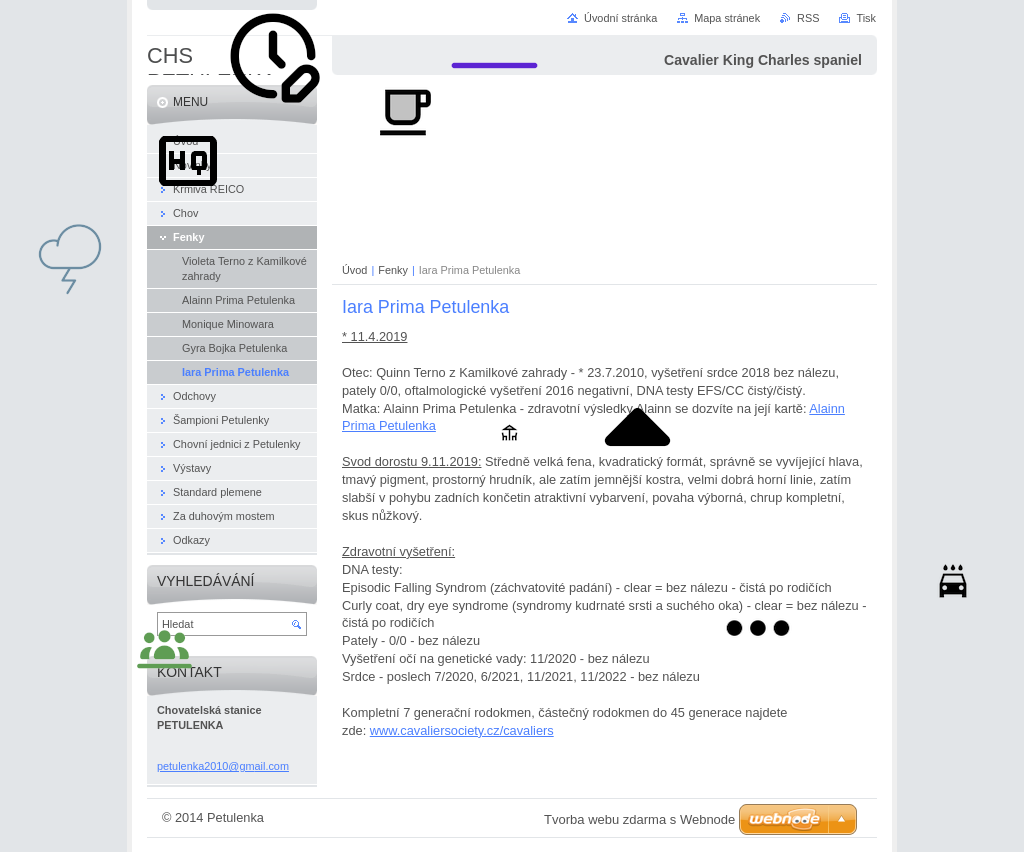 The image size is (1024, 852). Describe the element at coordinates (953, 581) in the screenshot. I see `find nearby car wash locations` at that location.